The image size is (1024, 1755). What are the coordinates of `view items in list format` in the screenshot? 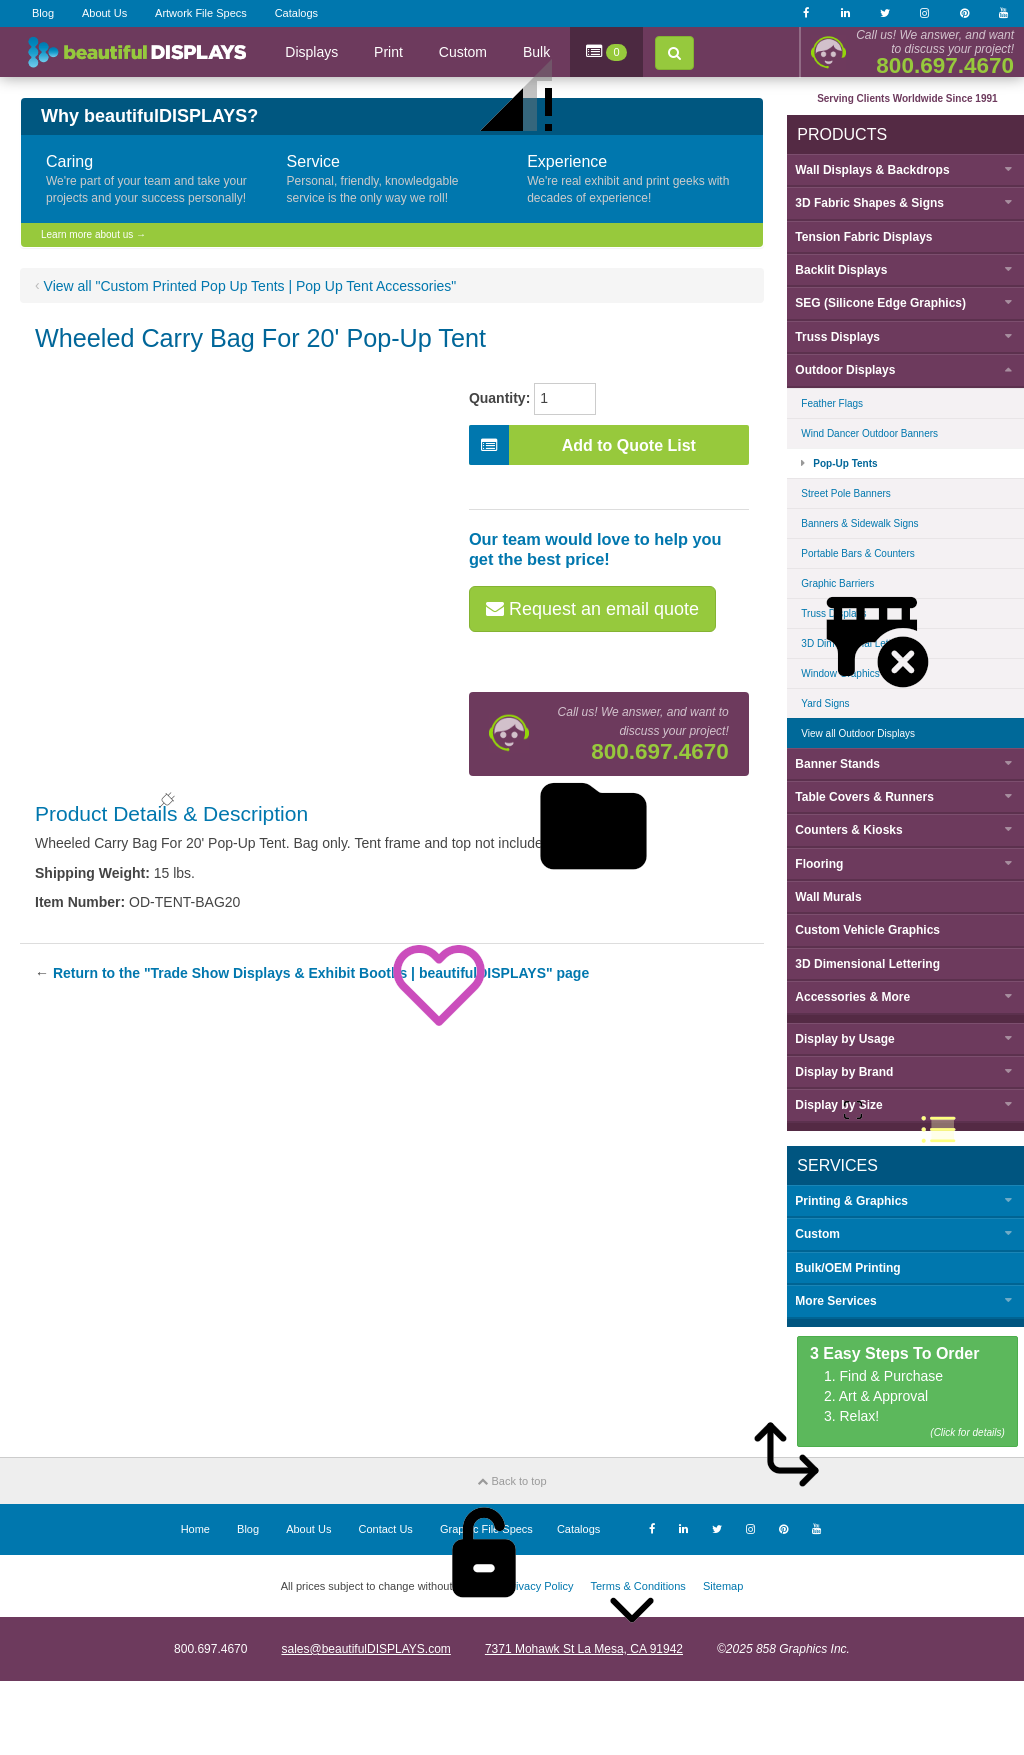 It's located at (938, 1129).